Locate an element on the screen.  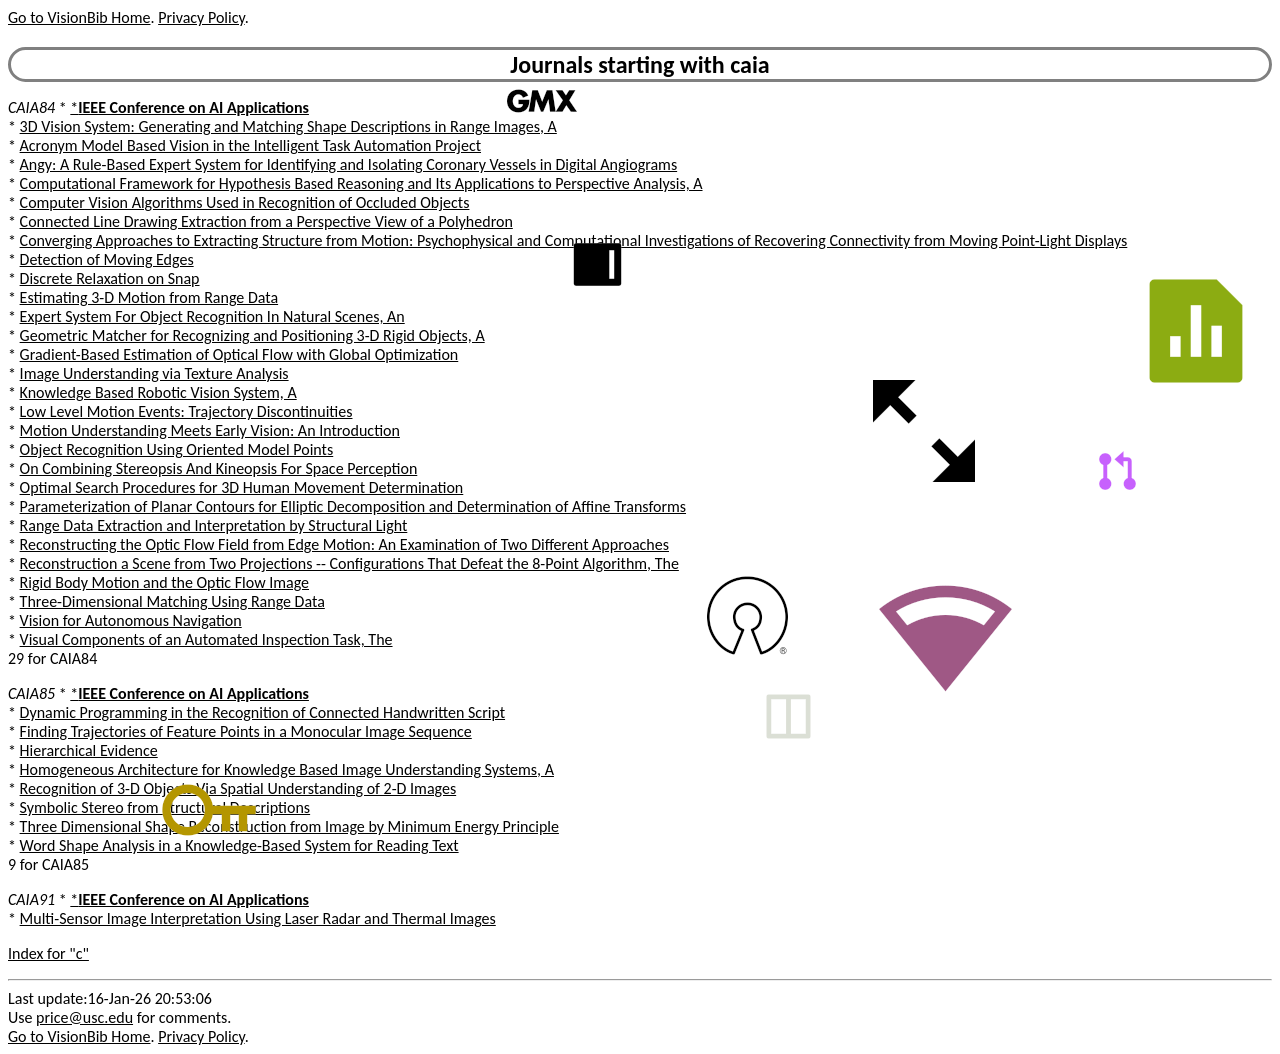
switch to right sidebar layout is located at coordinates (597, 264).